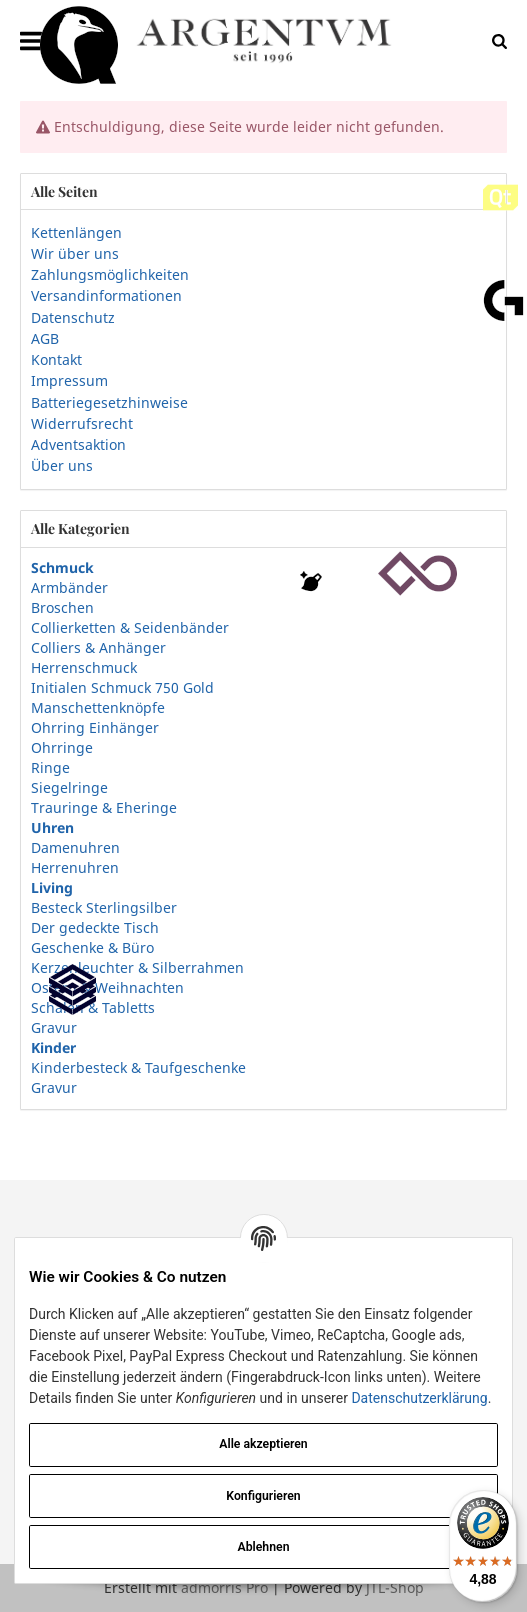 The width and height of the screenshot is (527, 1612). Describe the element at coordinates (417, 573) in the screenshot. I see `open the Showpad app` at that location.